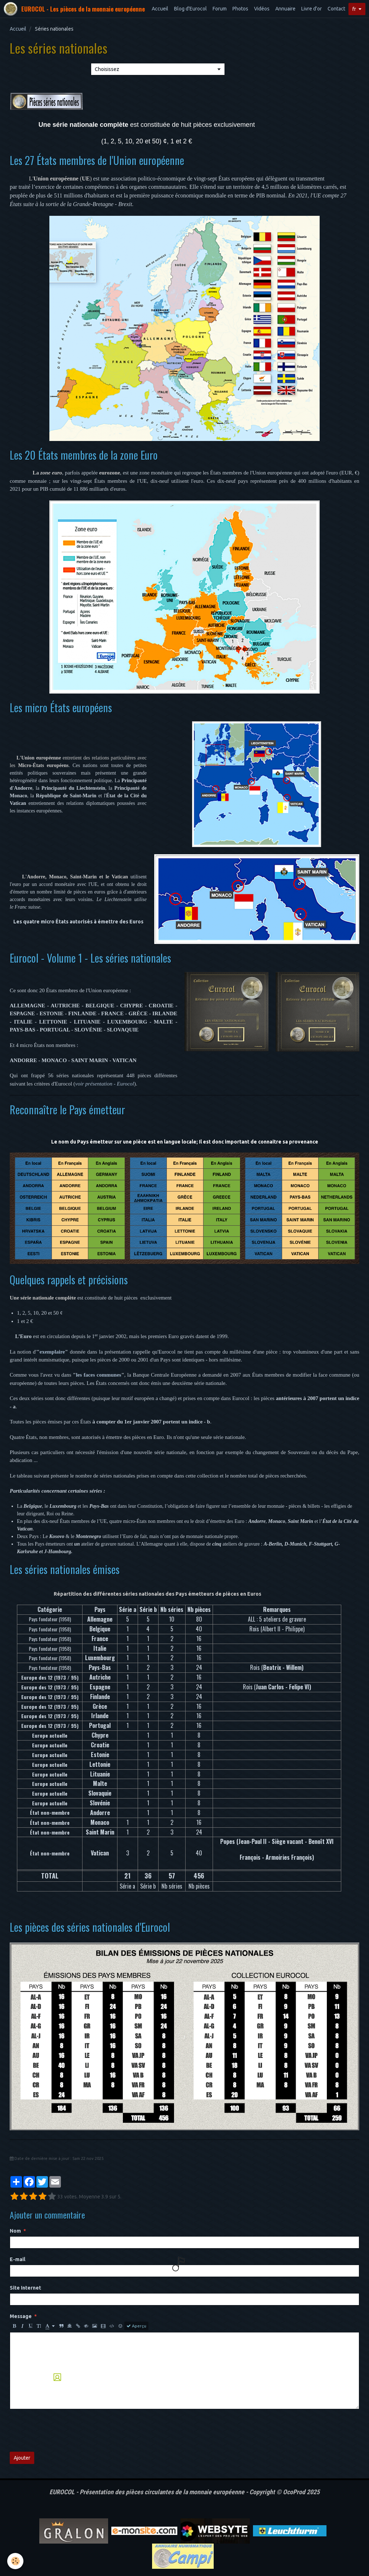 This screenshot has height=2576, width=369. I want to click on view user profile, so click(57, 2377).